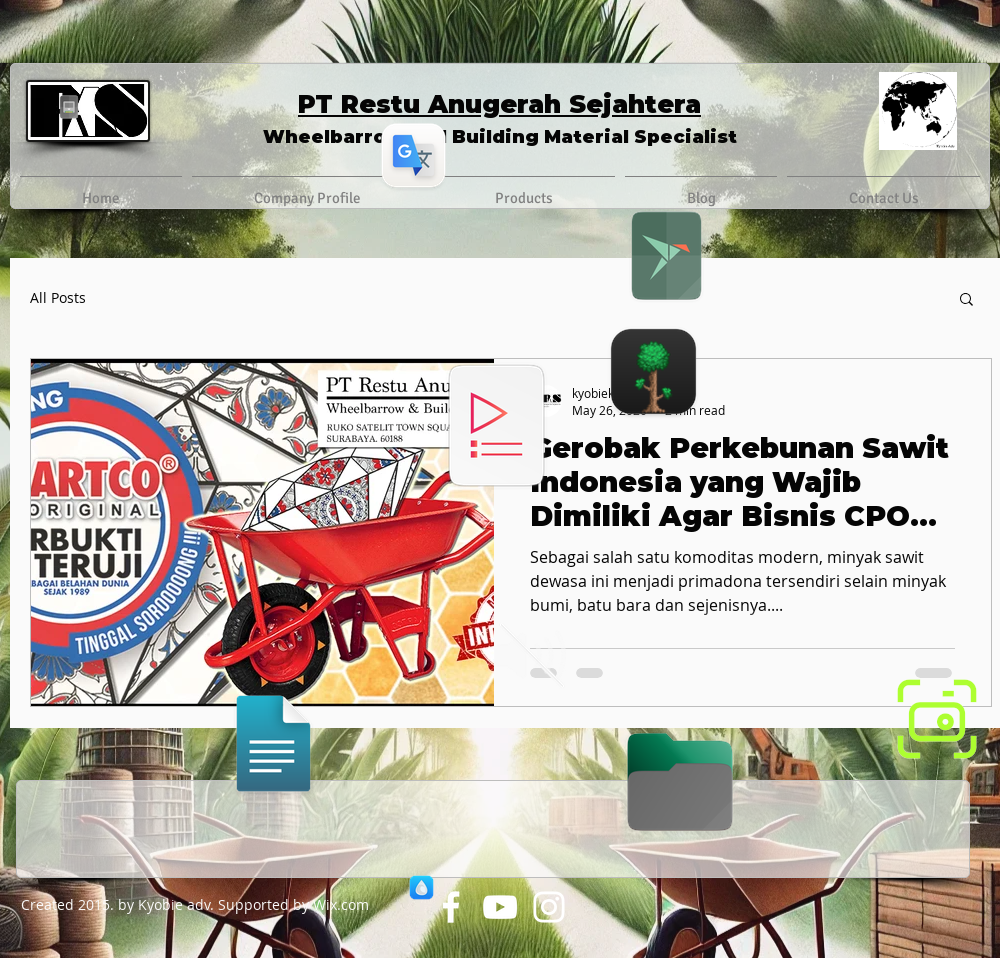 The image size is (1000, 958). Describe the element at coordinates (937, 719) in the screenshot. I see `take a screenshot` at that location.